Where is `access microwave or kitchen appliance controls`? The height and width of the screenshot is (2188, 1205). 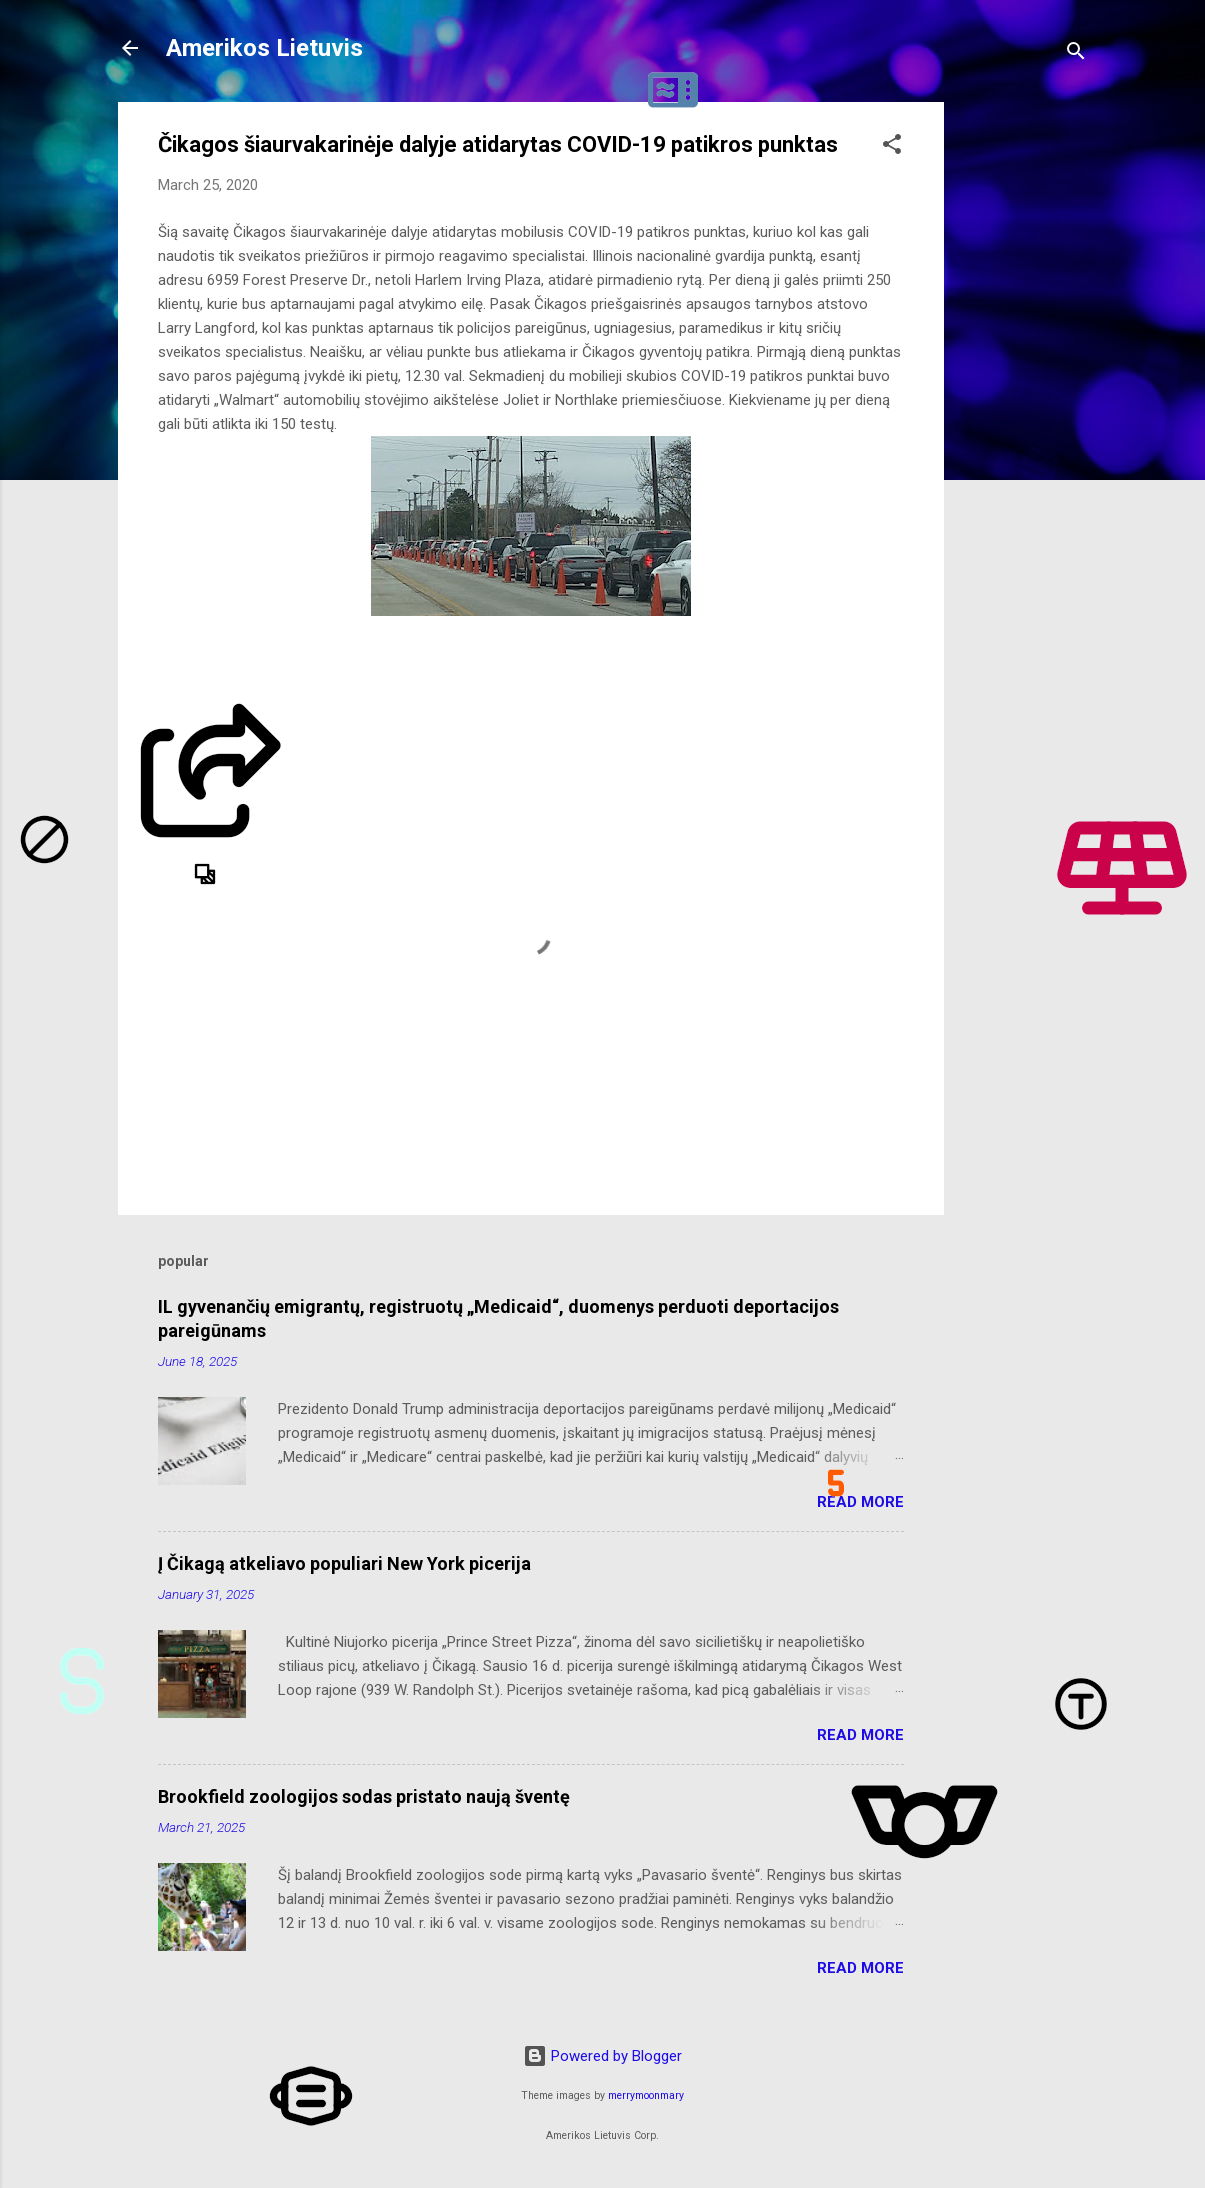
access microwave or kitchen appliance controls is located at coordinates (673, 90).